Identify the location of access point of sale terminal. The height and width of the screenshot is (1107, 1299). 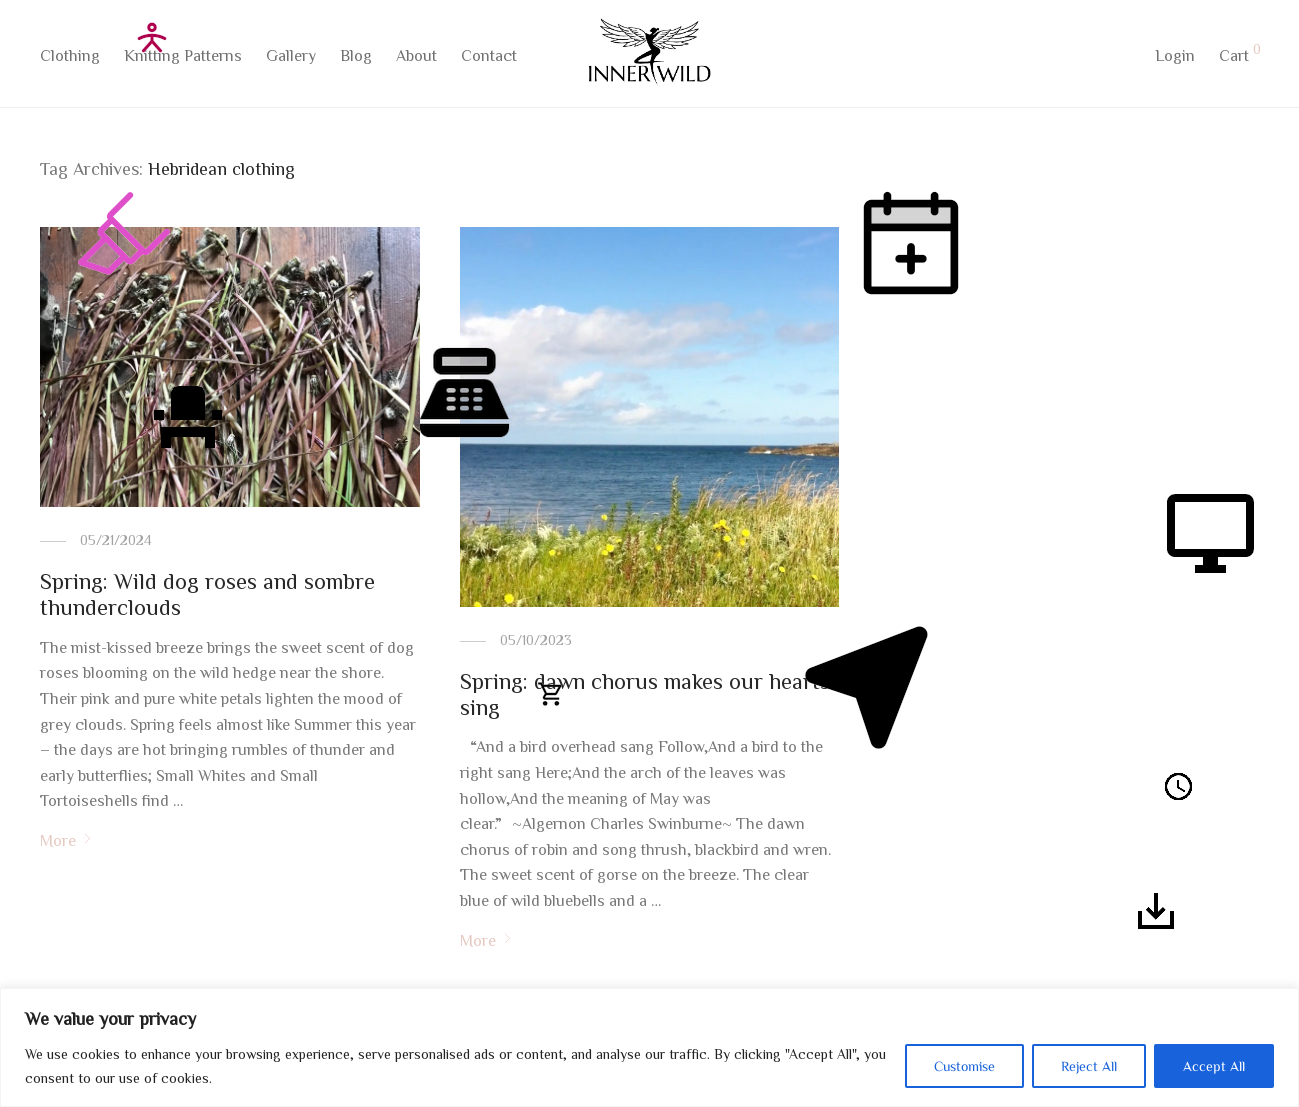
(464, 392).